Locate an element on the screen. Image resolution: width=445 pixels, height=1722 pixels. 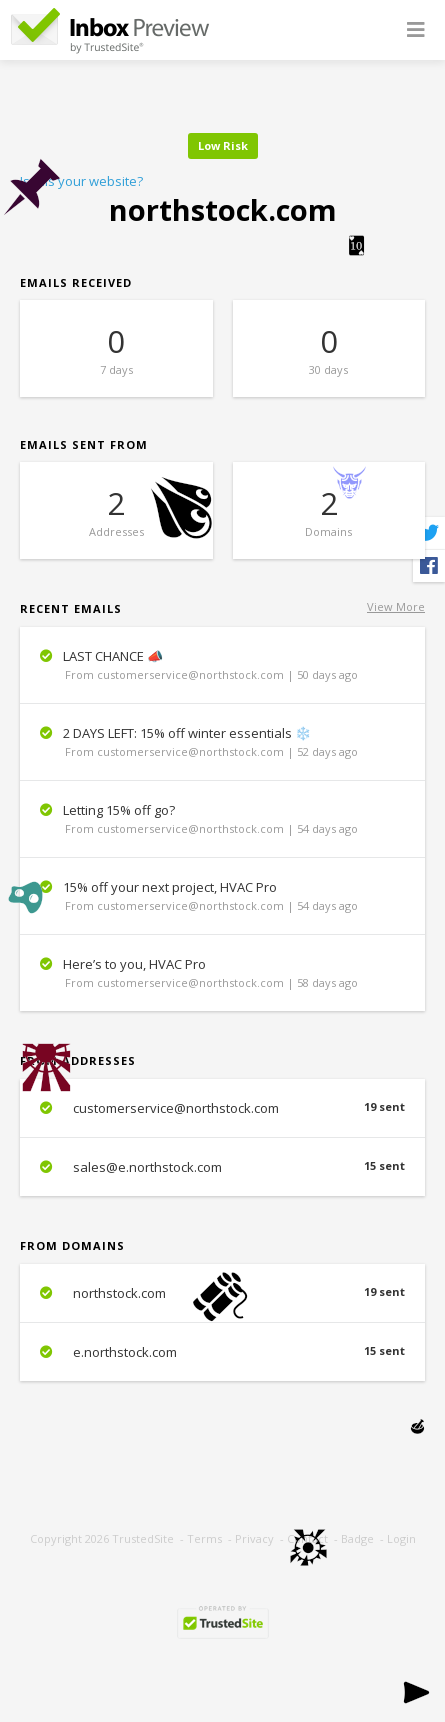
start or resume media playback is located at coordinates (416, 1692).